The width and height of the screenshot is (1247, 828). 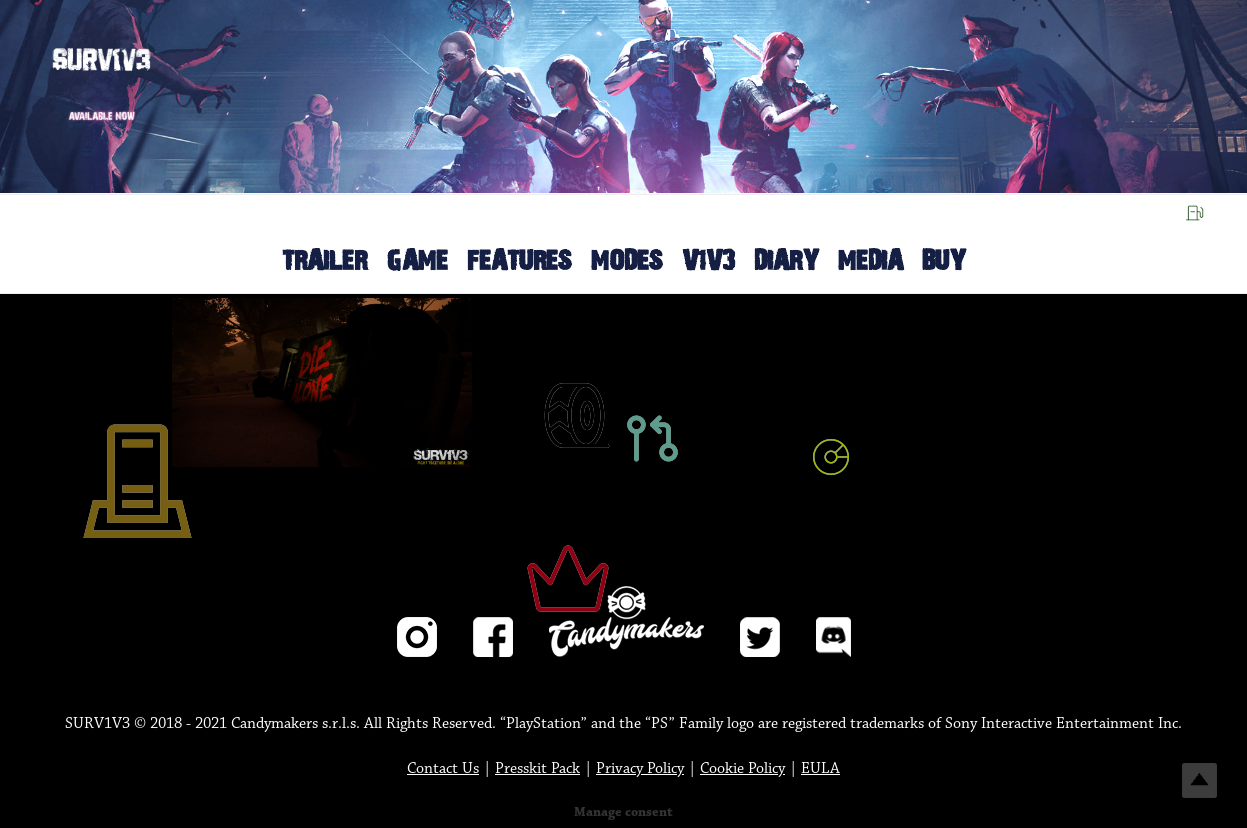 I want to click on indicates premium or VIP status, so click(x=568, y=583).